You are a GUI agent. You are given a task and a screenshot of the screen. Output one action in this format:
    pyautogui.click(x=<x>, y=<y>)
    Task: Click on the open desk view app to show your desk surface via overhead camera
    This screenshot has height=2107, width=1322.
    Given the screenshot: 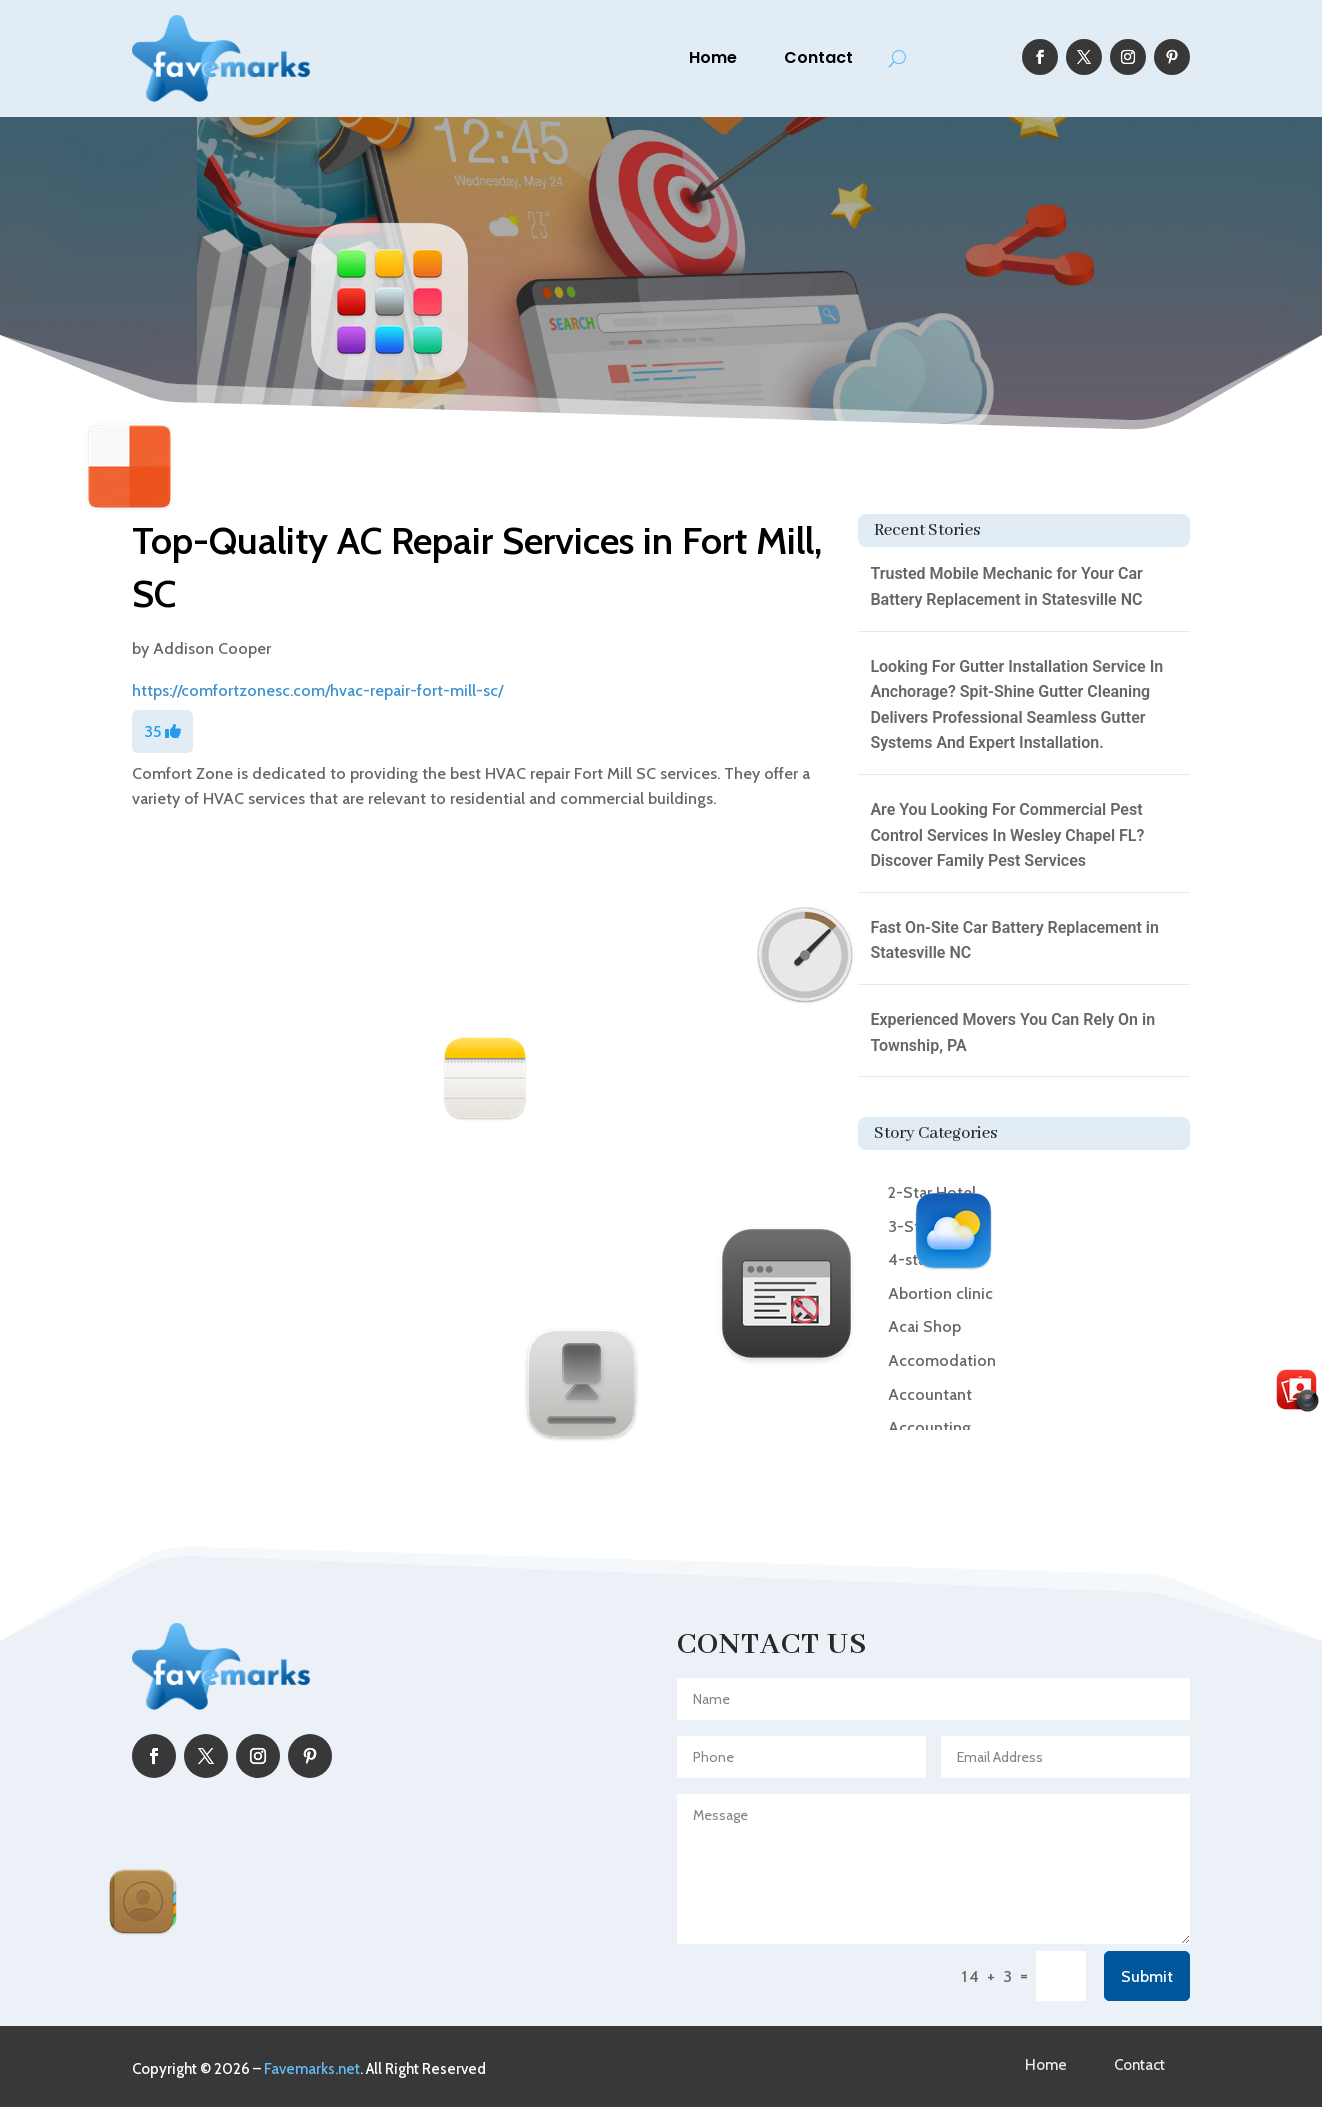 What is the action you would take?
    pyautogui.click(x=581, y=1383)
    